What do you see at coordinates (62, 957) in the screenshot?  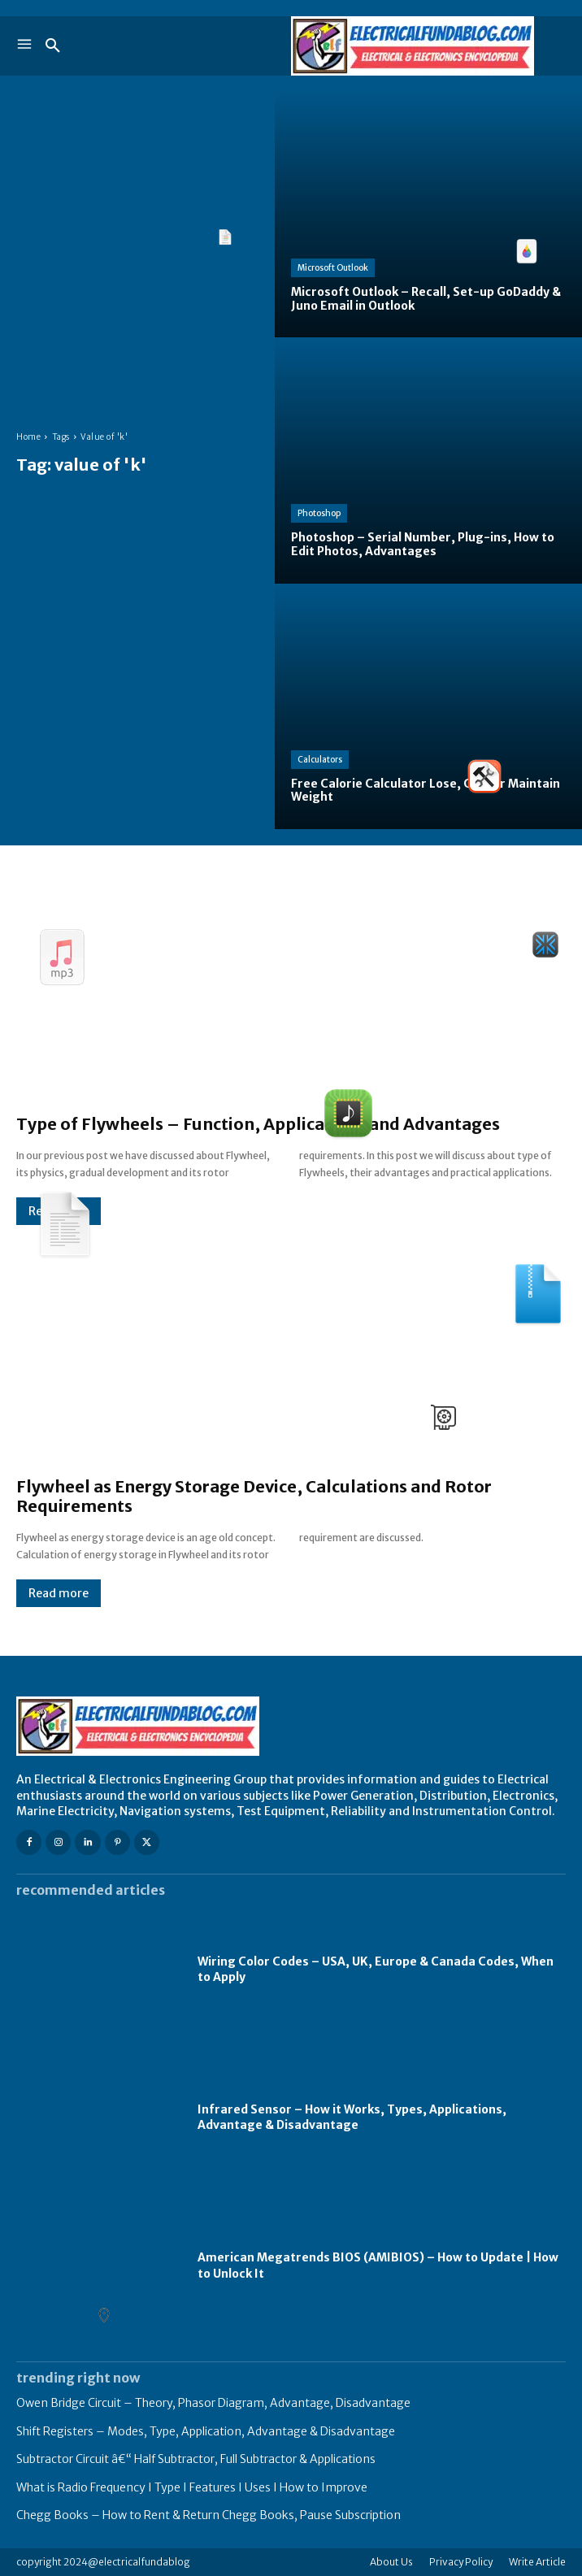 I see `an mp3 audio file` at bounding box center [62, 957].